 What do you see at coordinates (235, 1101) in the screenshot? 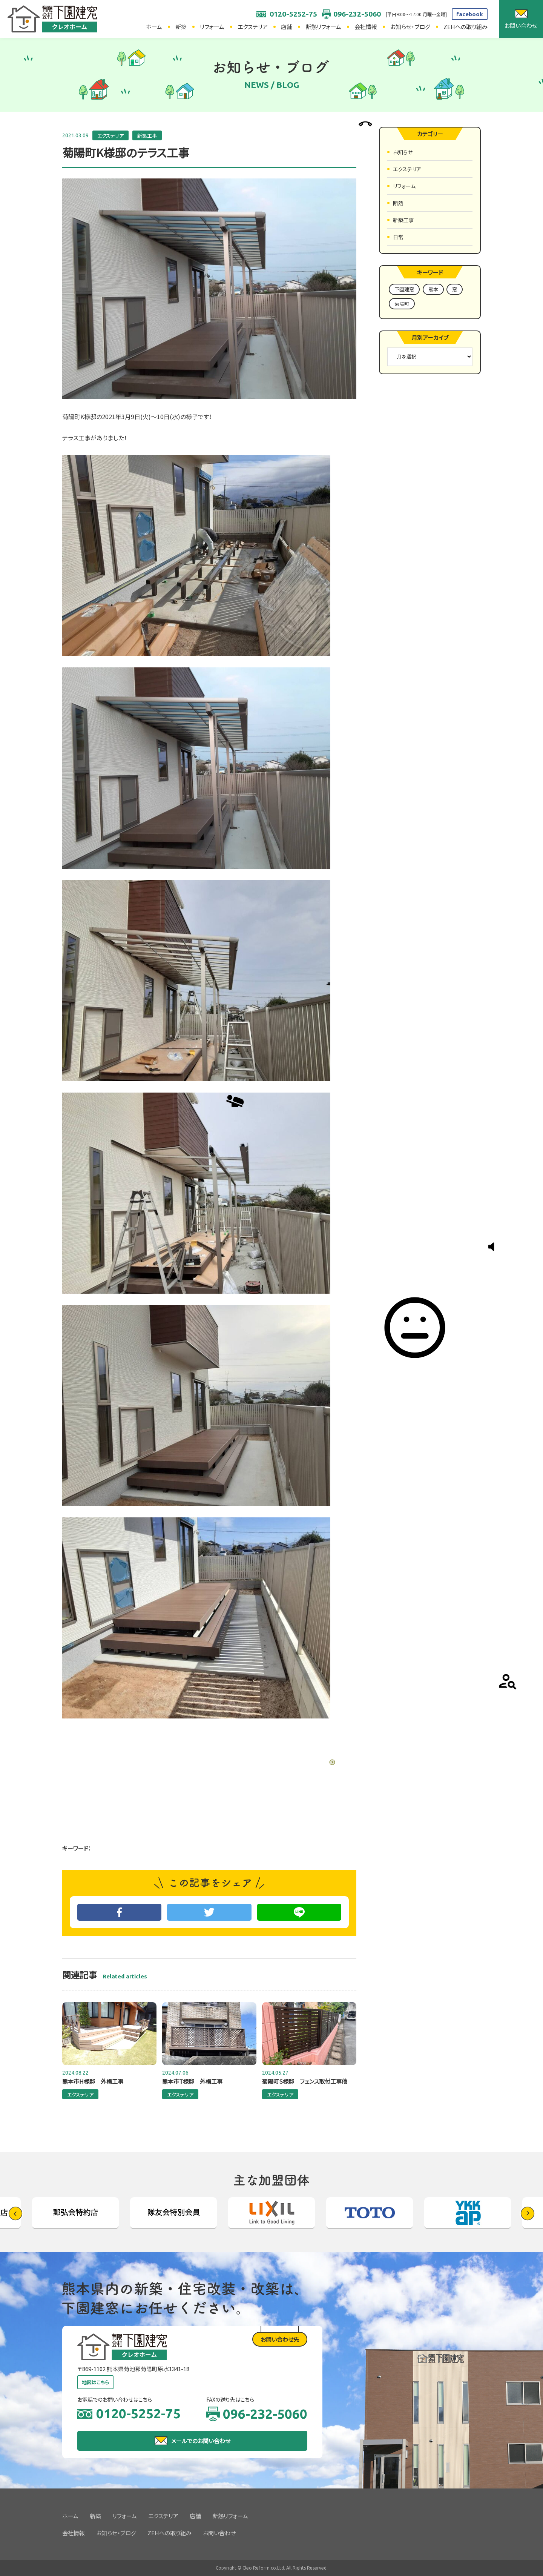
I see `indicates a lie-flat or angled seat option on a flight` at bounding box center [235, 1101].